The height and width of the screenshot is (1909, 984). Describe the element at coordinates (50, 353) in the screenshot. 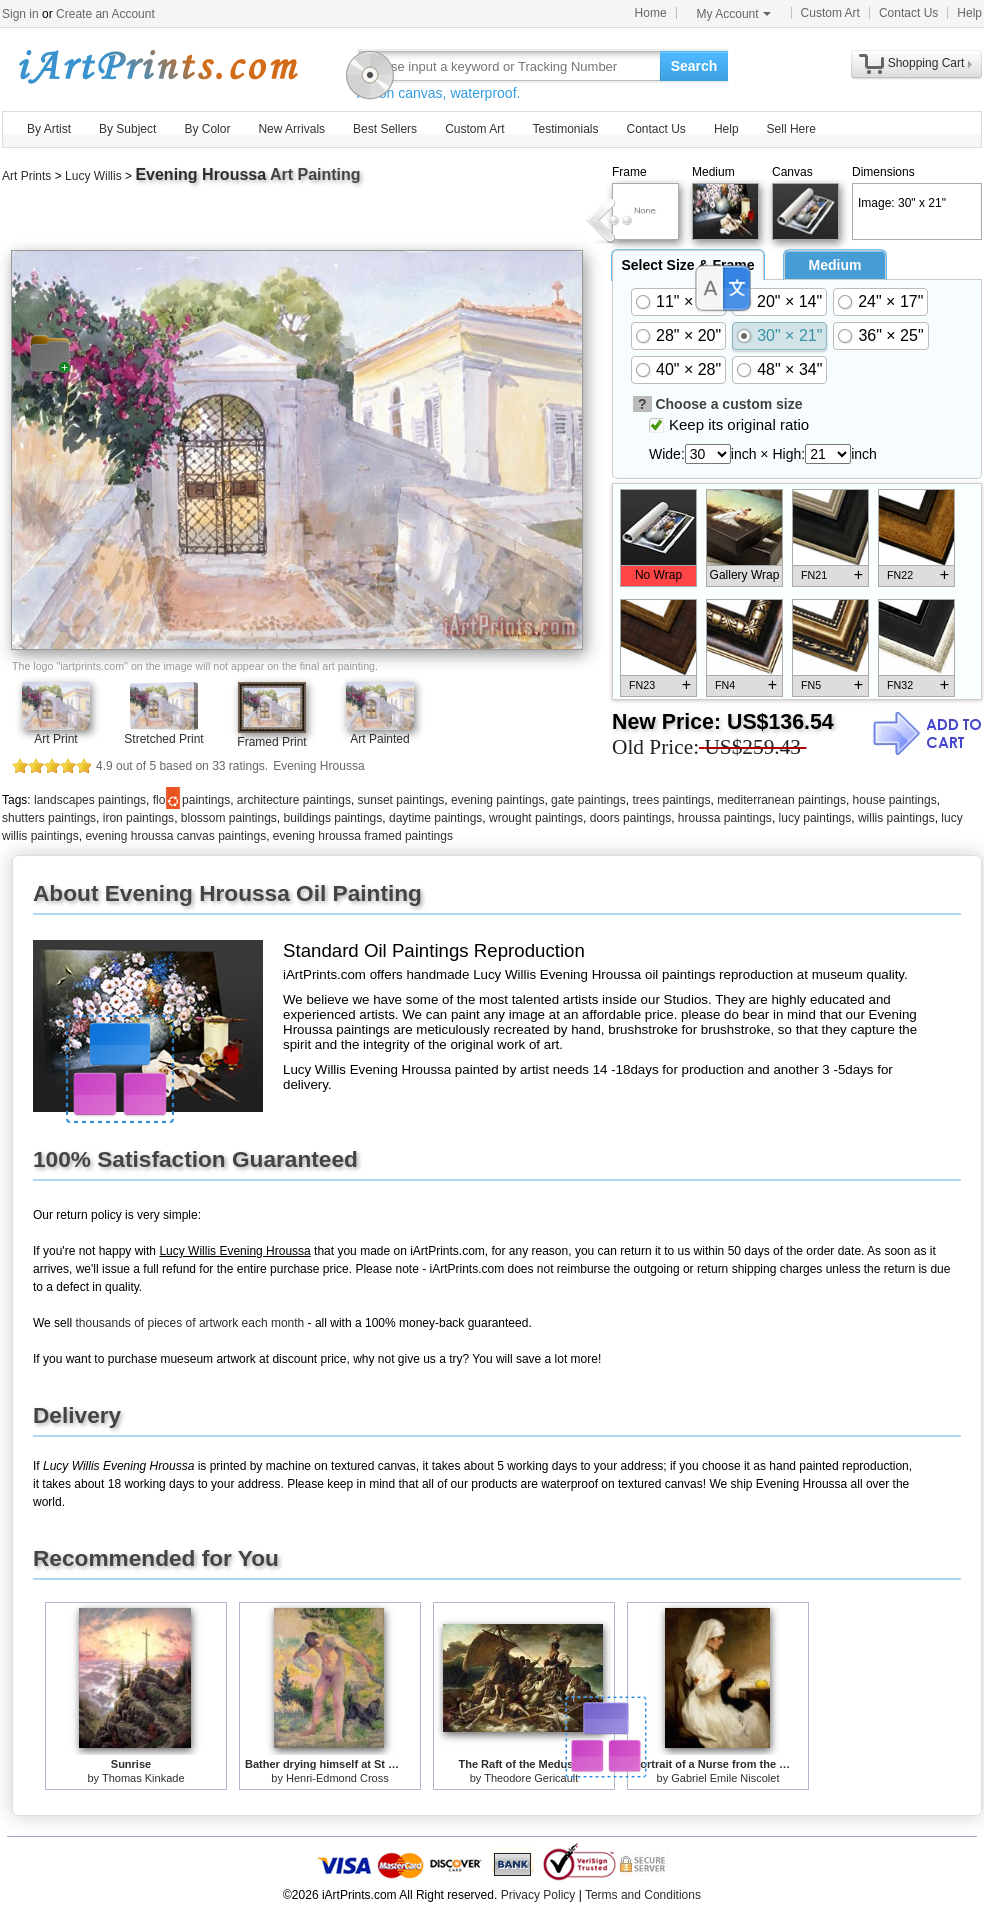

I see `create a new folder` at that location.